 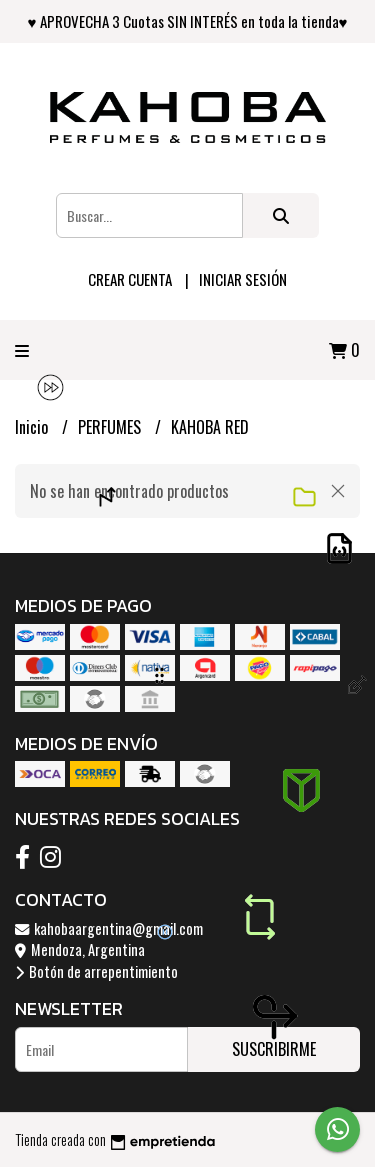 I want to click on redo or repeat the last action, so click(x=274, y=1016).